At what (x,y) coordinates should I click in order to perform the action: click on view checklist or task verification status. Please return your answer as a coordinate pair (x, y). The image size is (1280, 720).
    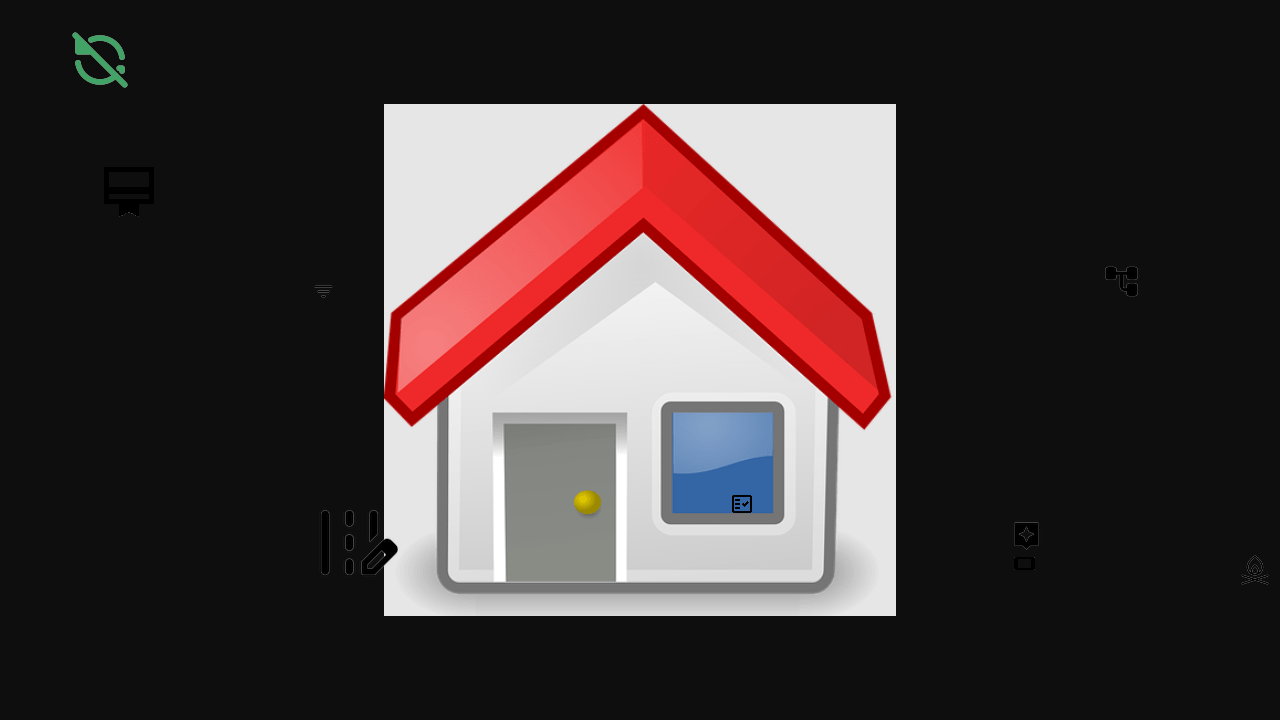
    Looking at the image, I should click on (742, 504).